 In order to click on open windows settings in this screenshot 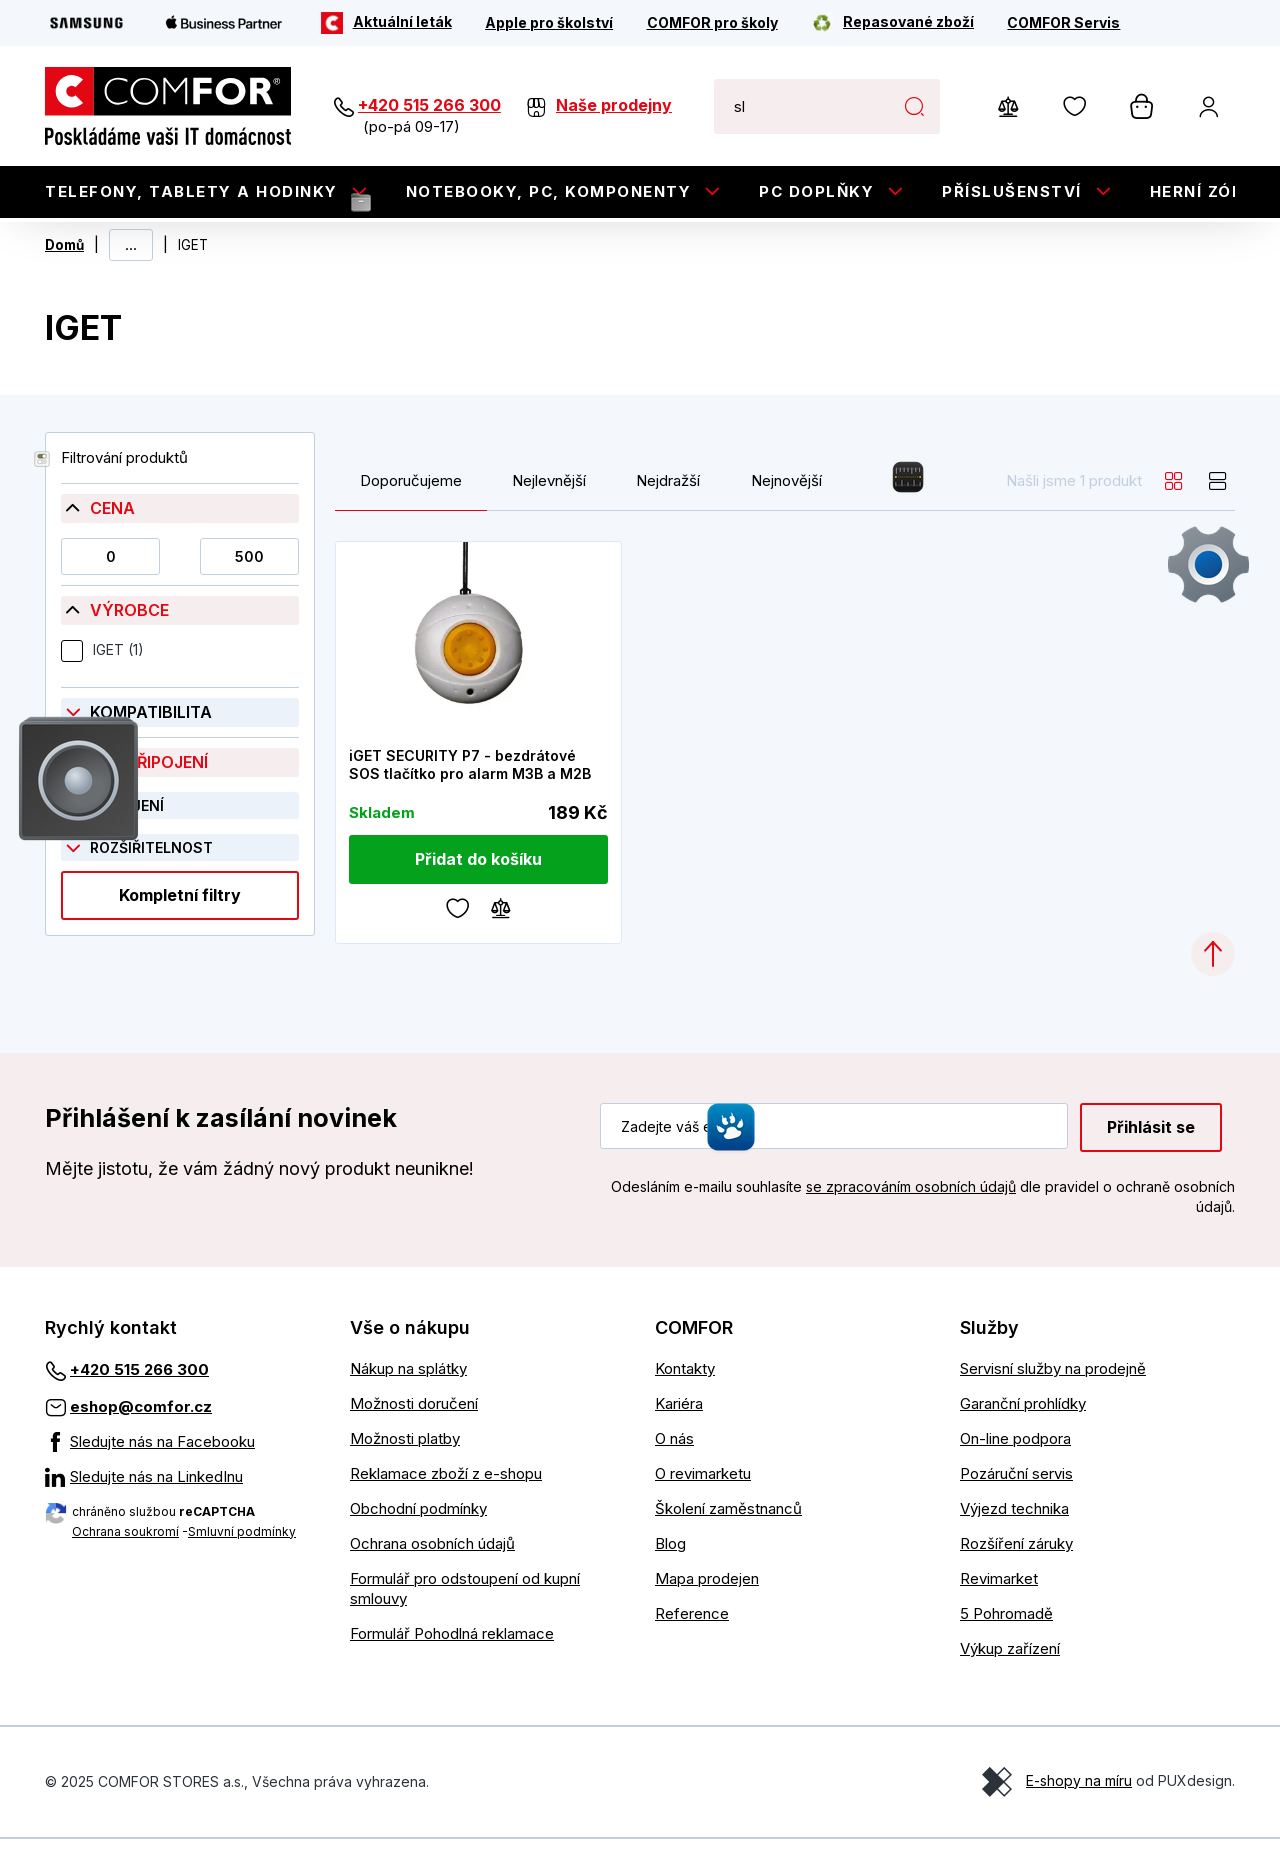, I will do `click(1208, 564)`.